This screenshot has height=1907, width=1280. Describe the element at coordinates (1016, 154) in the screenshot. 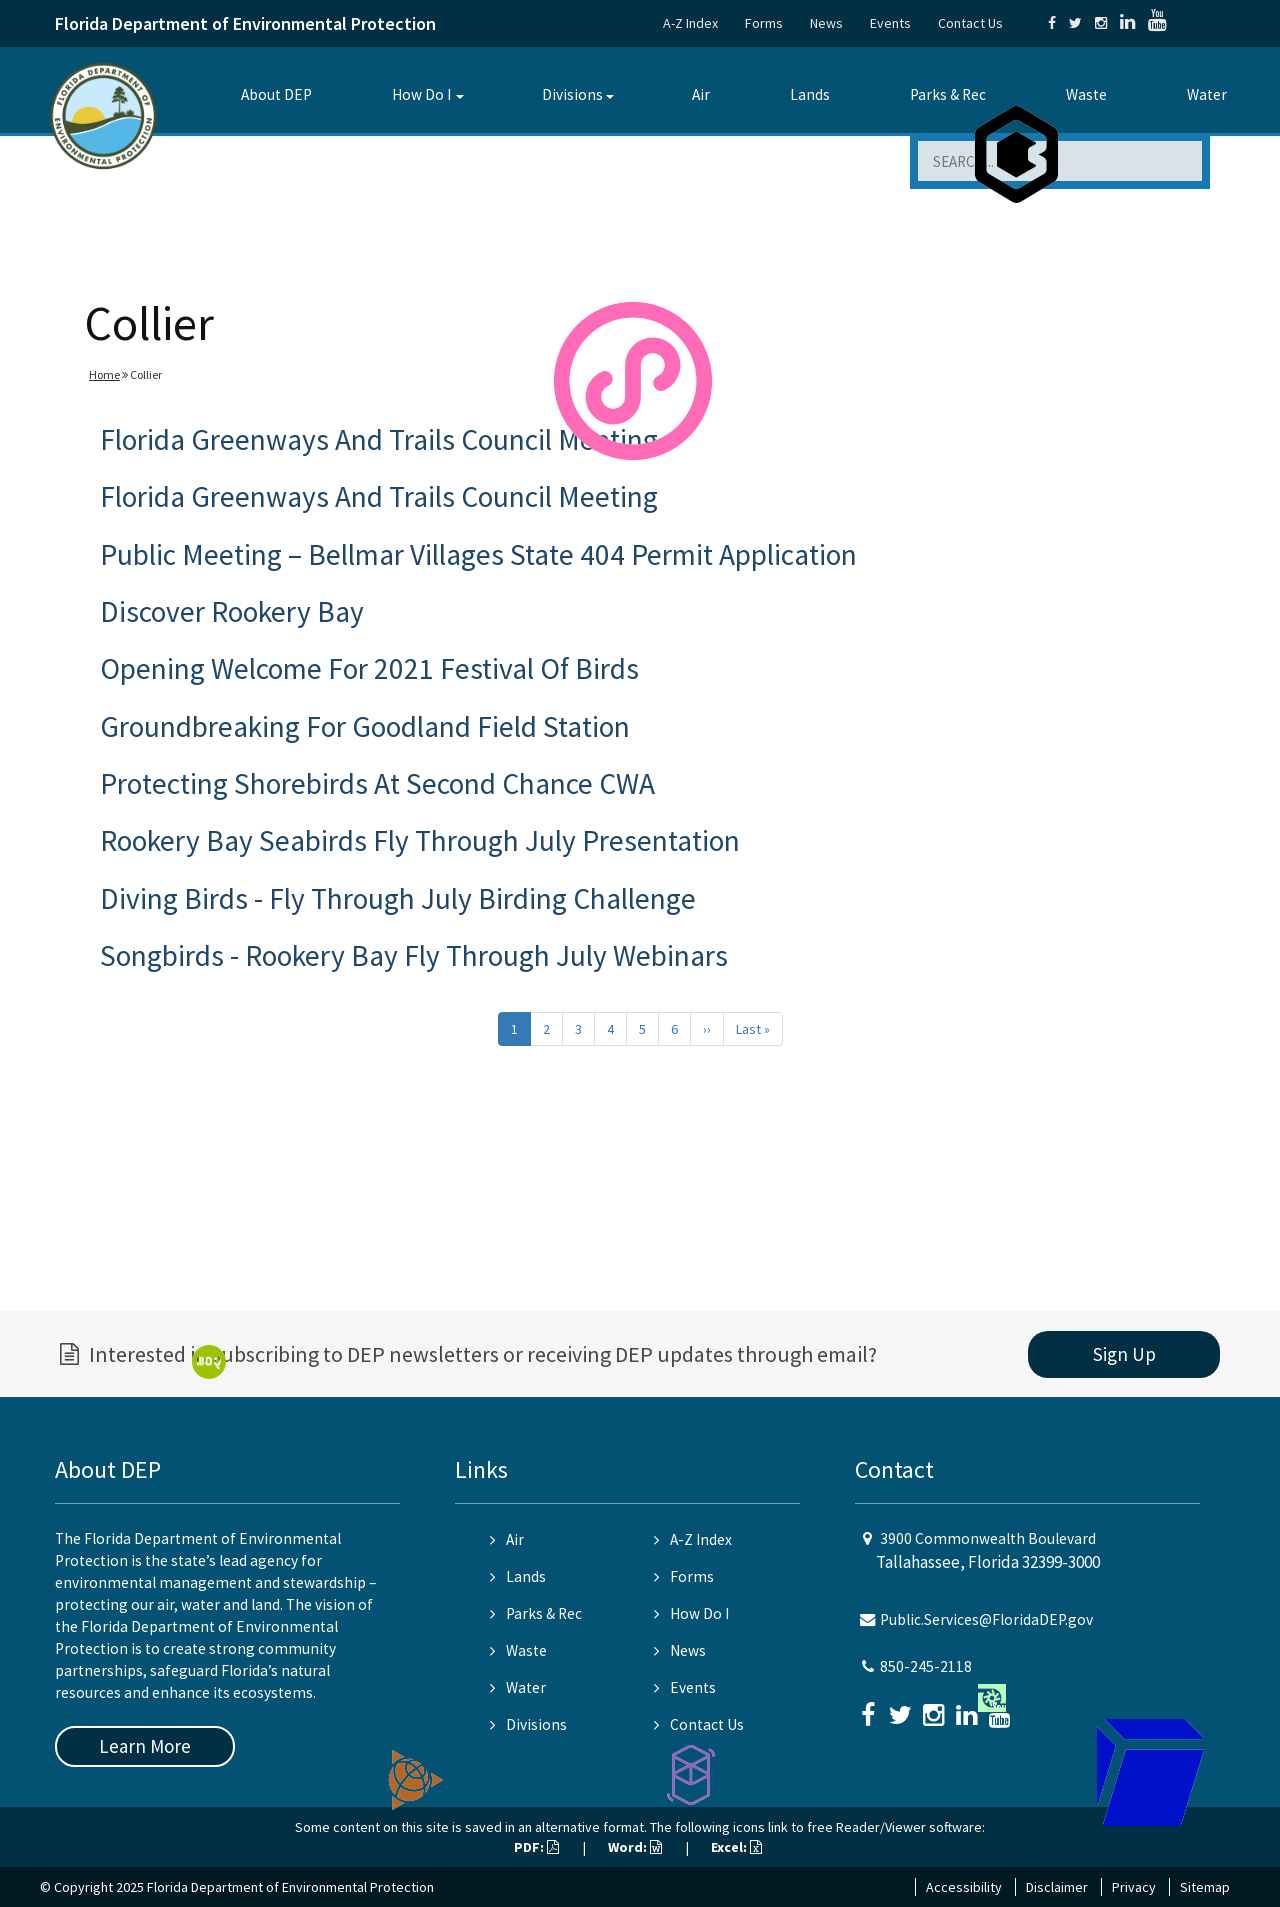

I see `open the Bakaláři school management app` at that location.